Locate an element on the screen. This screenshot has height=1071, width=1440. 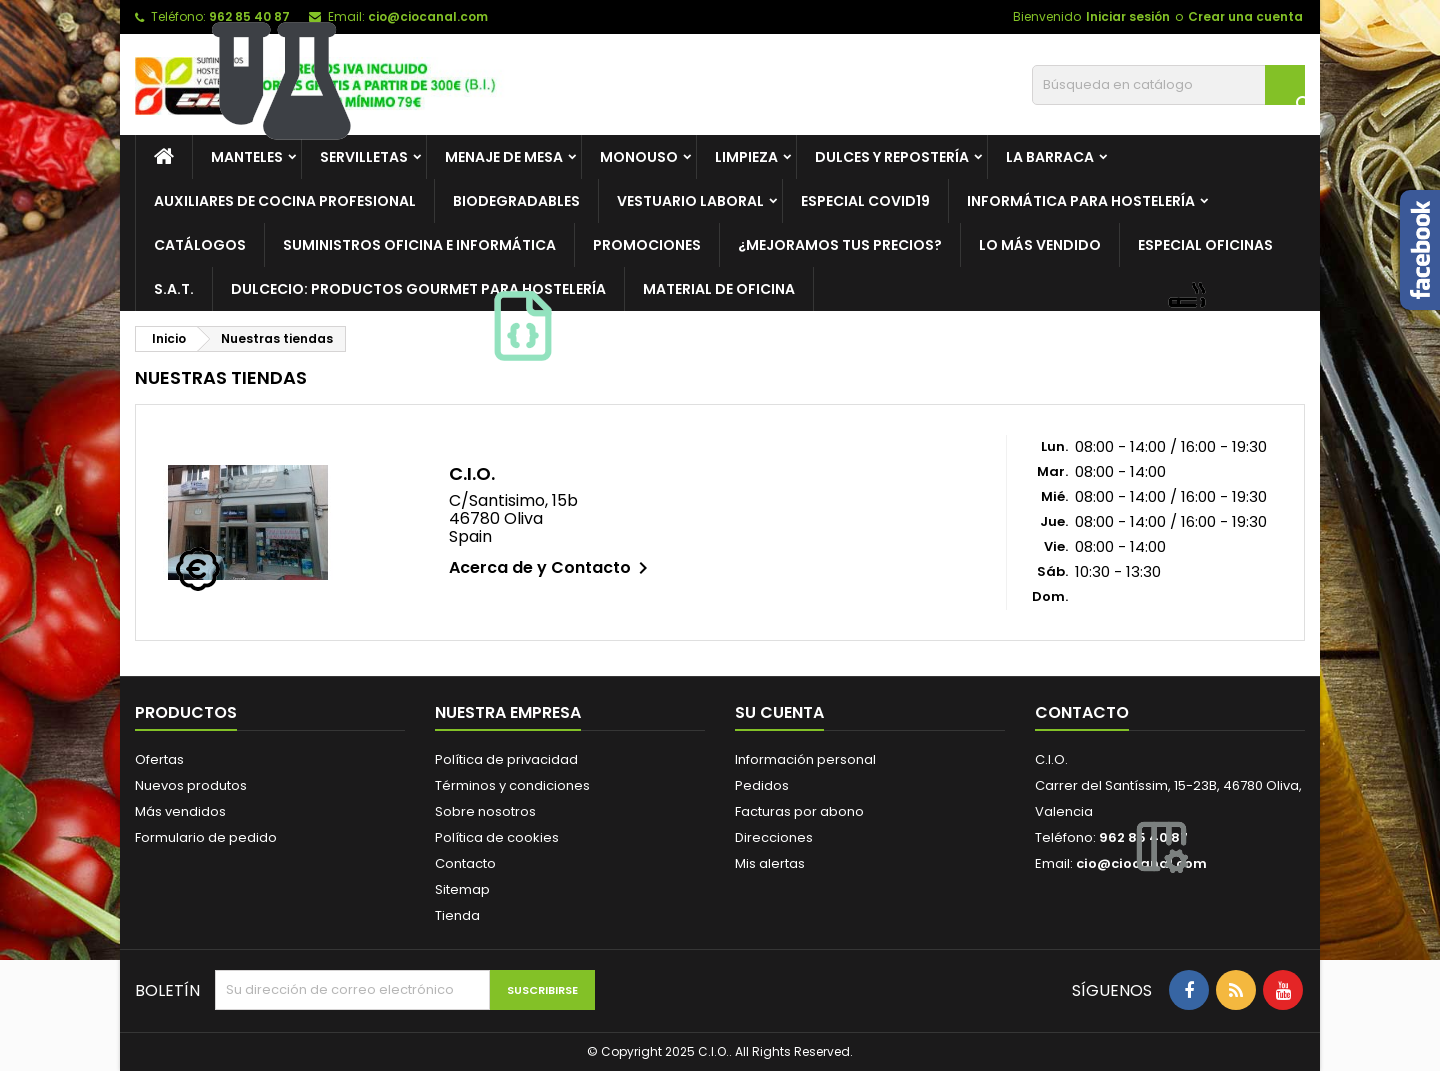
indicates euro currency or pricing is located at coordinates (198, 569).